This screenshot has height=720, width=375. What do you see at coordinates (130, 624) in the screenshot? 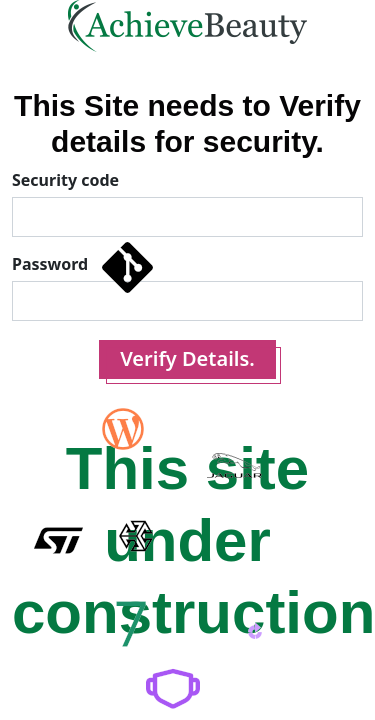
I see `select or insert the number 7` at bounding box center [130, 624].